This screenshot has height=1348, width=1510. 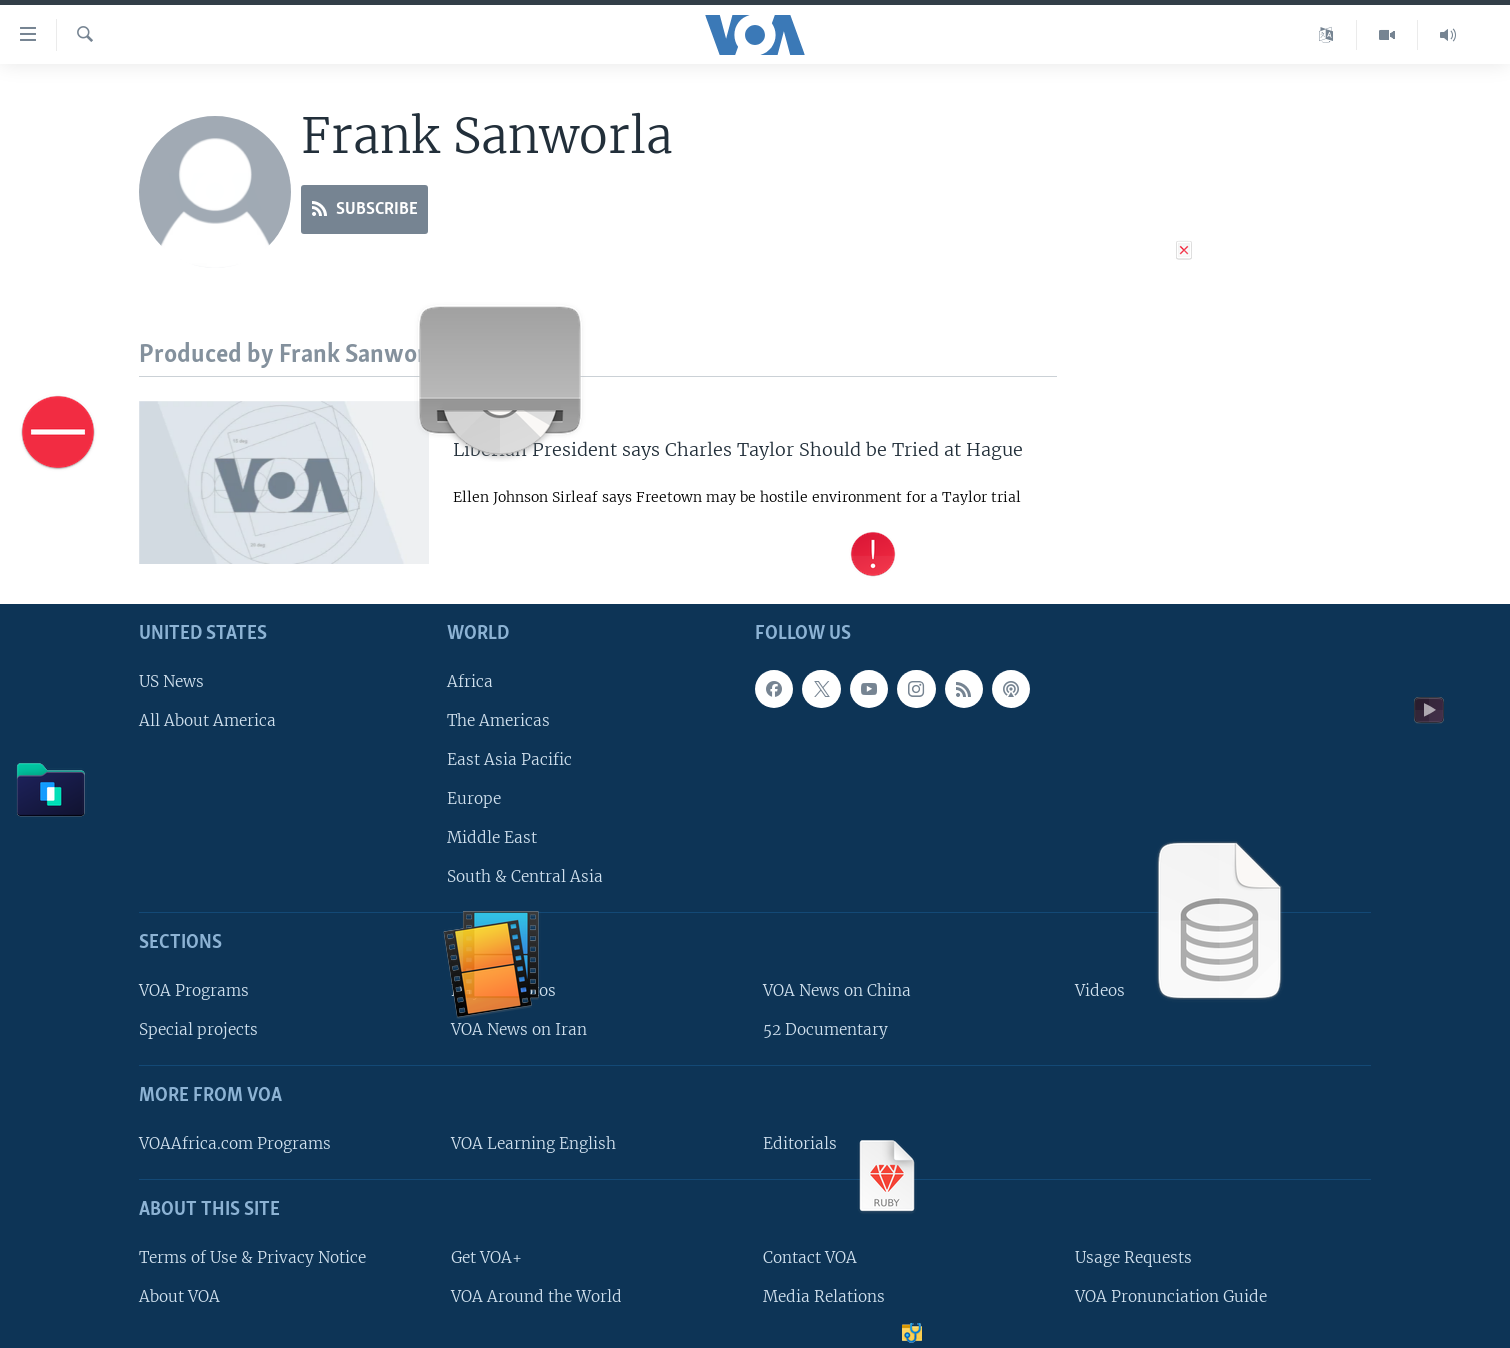 What do you see at coordinates (491, 965) in the screenshot?
I see `open iMovie library` at bounding box center [491, 965].